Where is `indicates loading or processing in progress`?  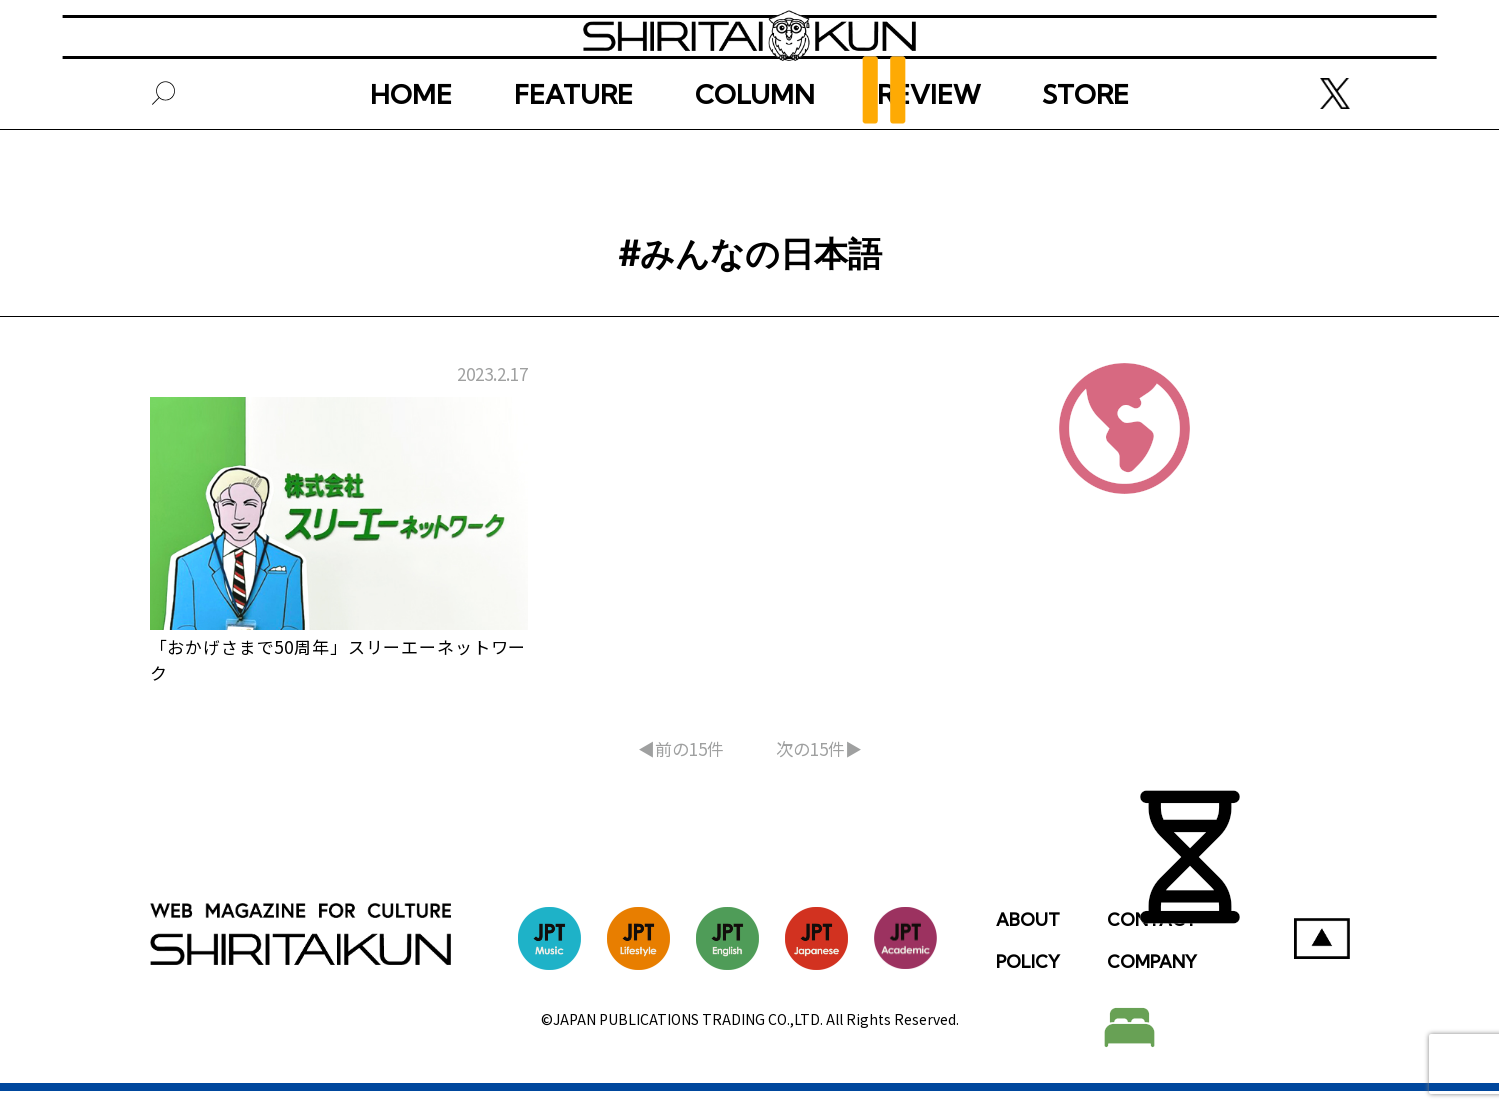 indicates loading or processing in progress is located at coordinates (1190, 857).